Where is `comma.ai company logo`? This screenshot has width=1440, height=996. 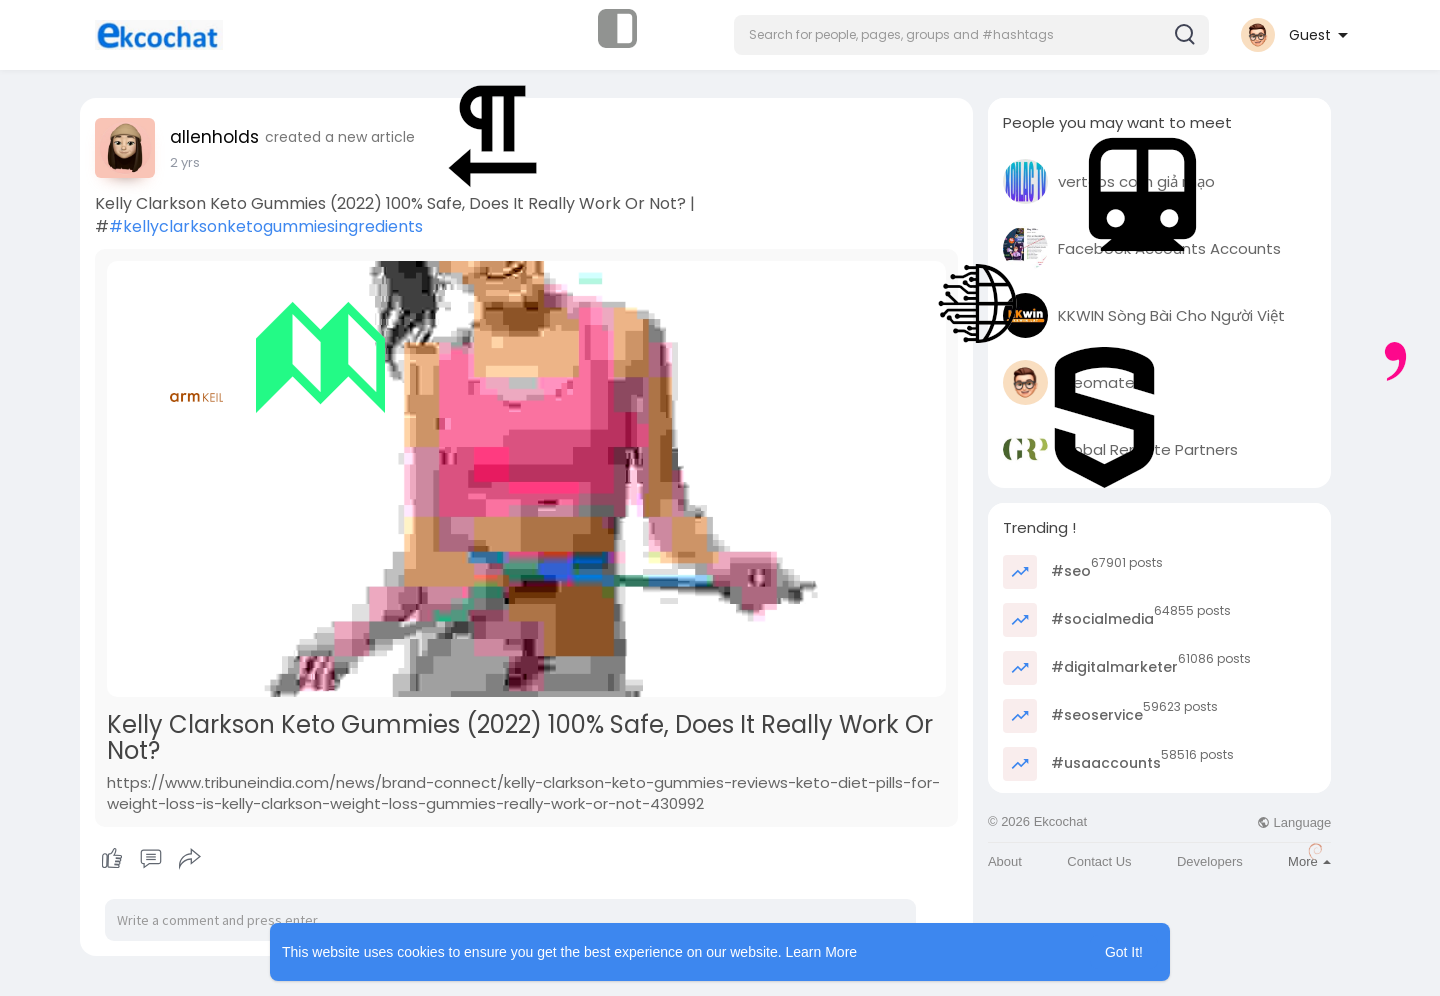 comma.ai company logo is located at coordinates (1395, 361).